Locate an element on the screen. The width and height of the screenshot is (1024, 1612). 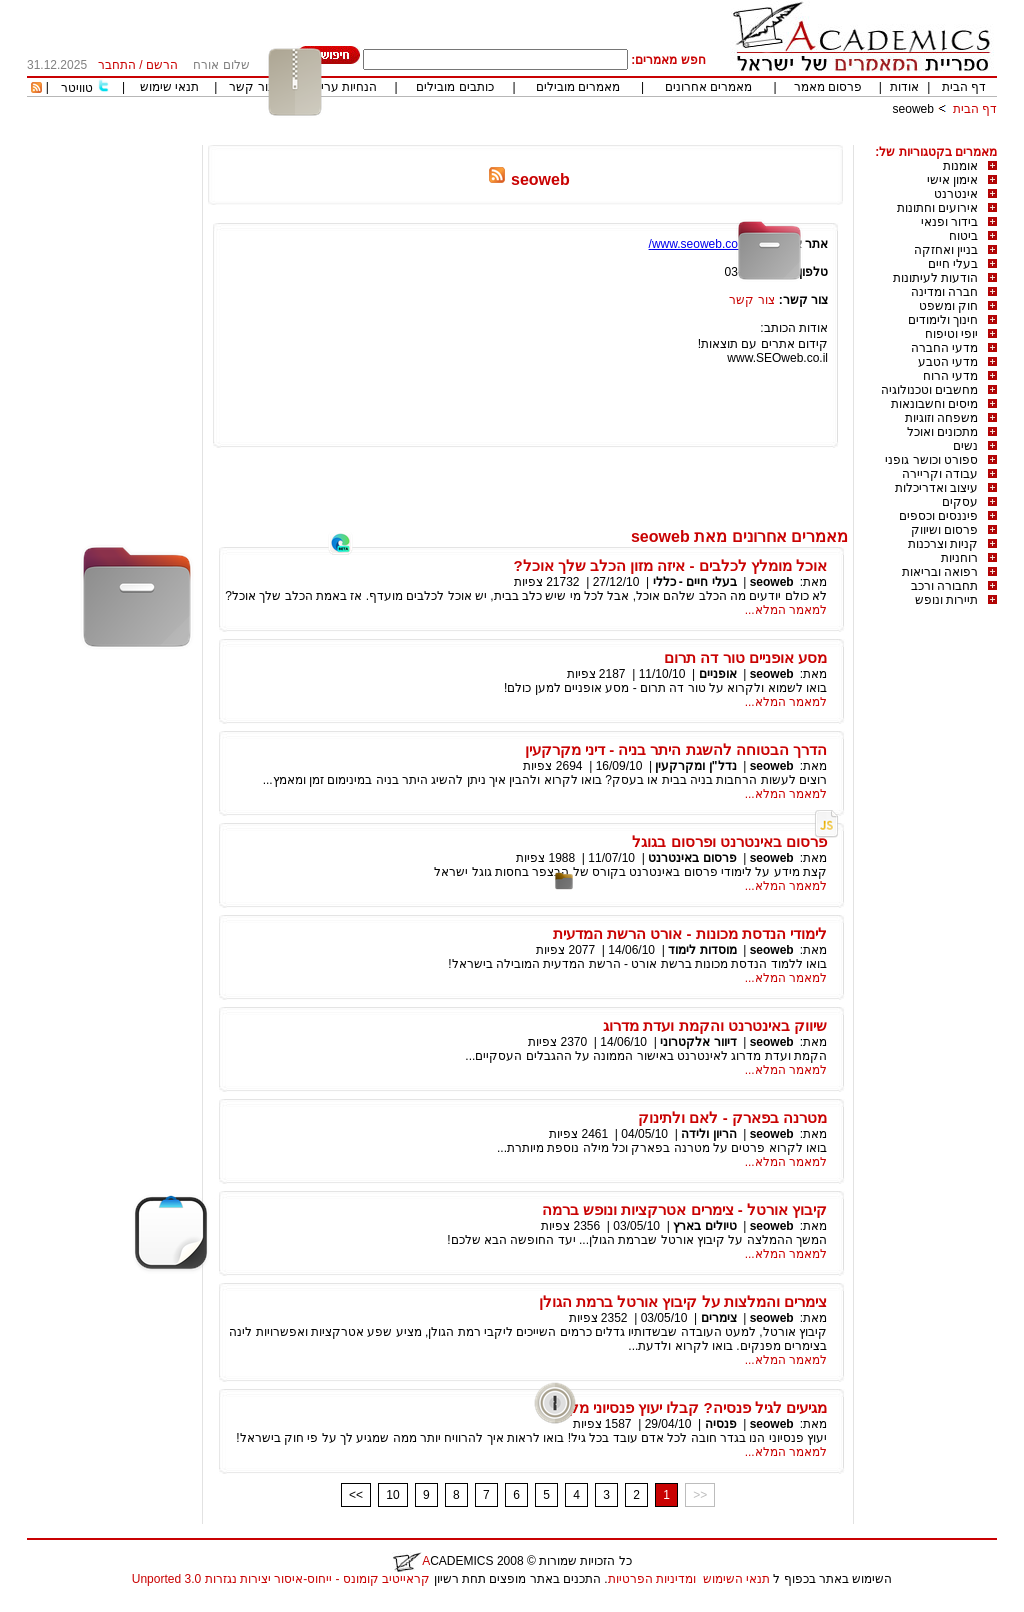
open file roller to extract or compress archives is located at coordinates (295, 82).